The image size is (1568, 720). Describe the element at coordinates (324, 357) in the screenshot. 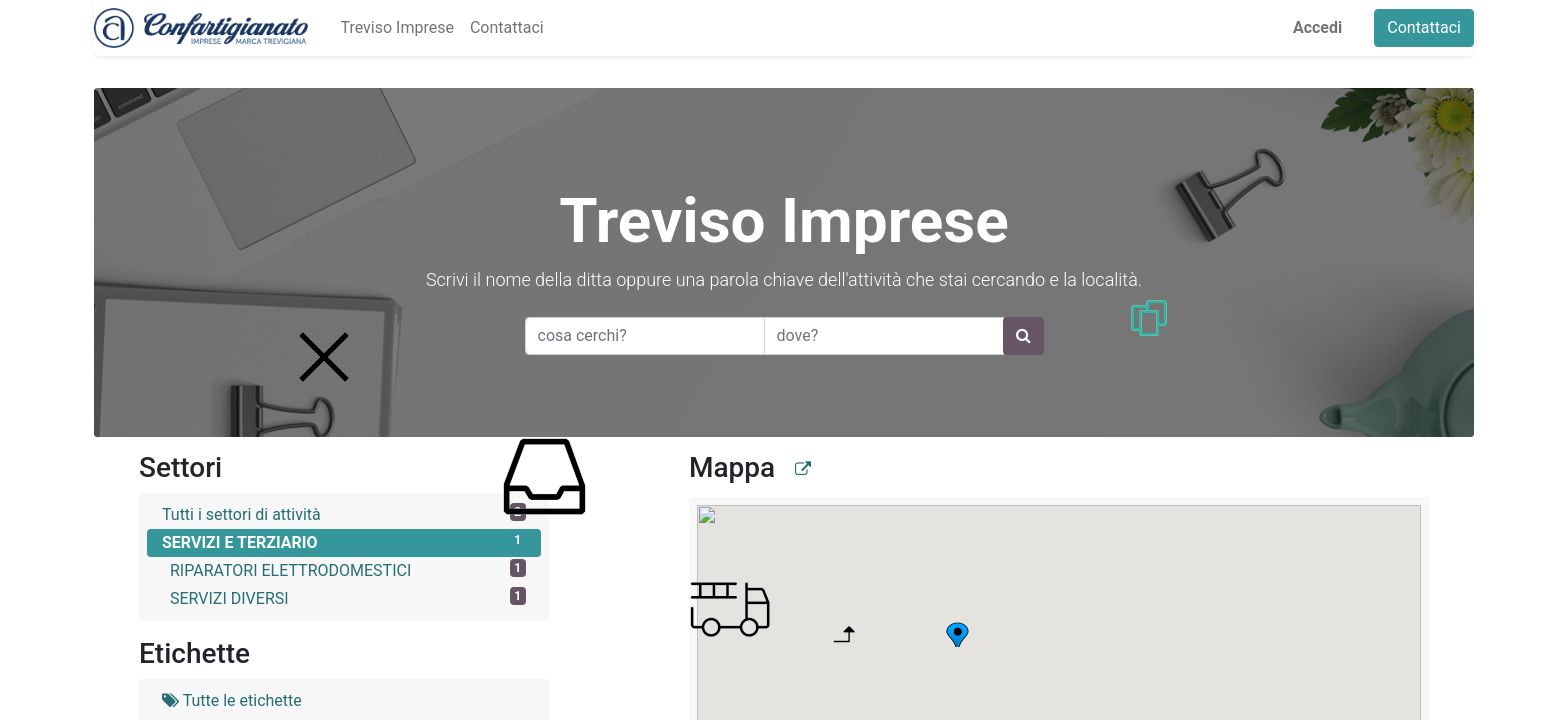

I see `close the current window or tab` at that location.